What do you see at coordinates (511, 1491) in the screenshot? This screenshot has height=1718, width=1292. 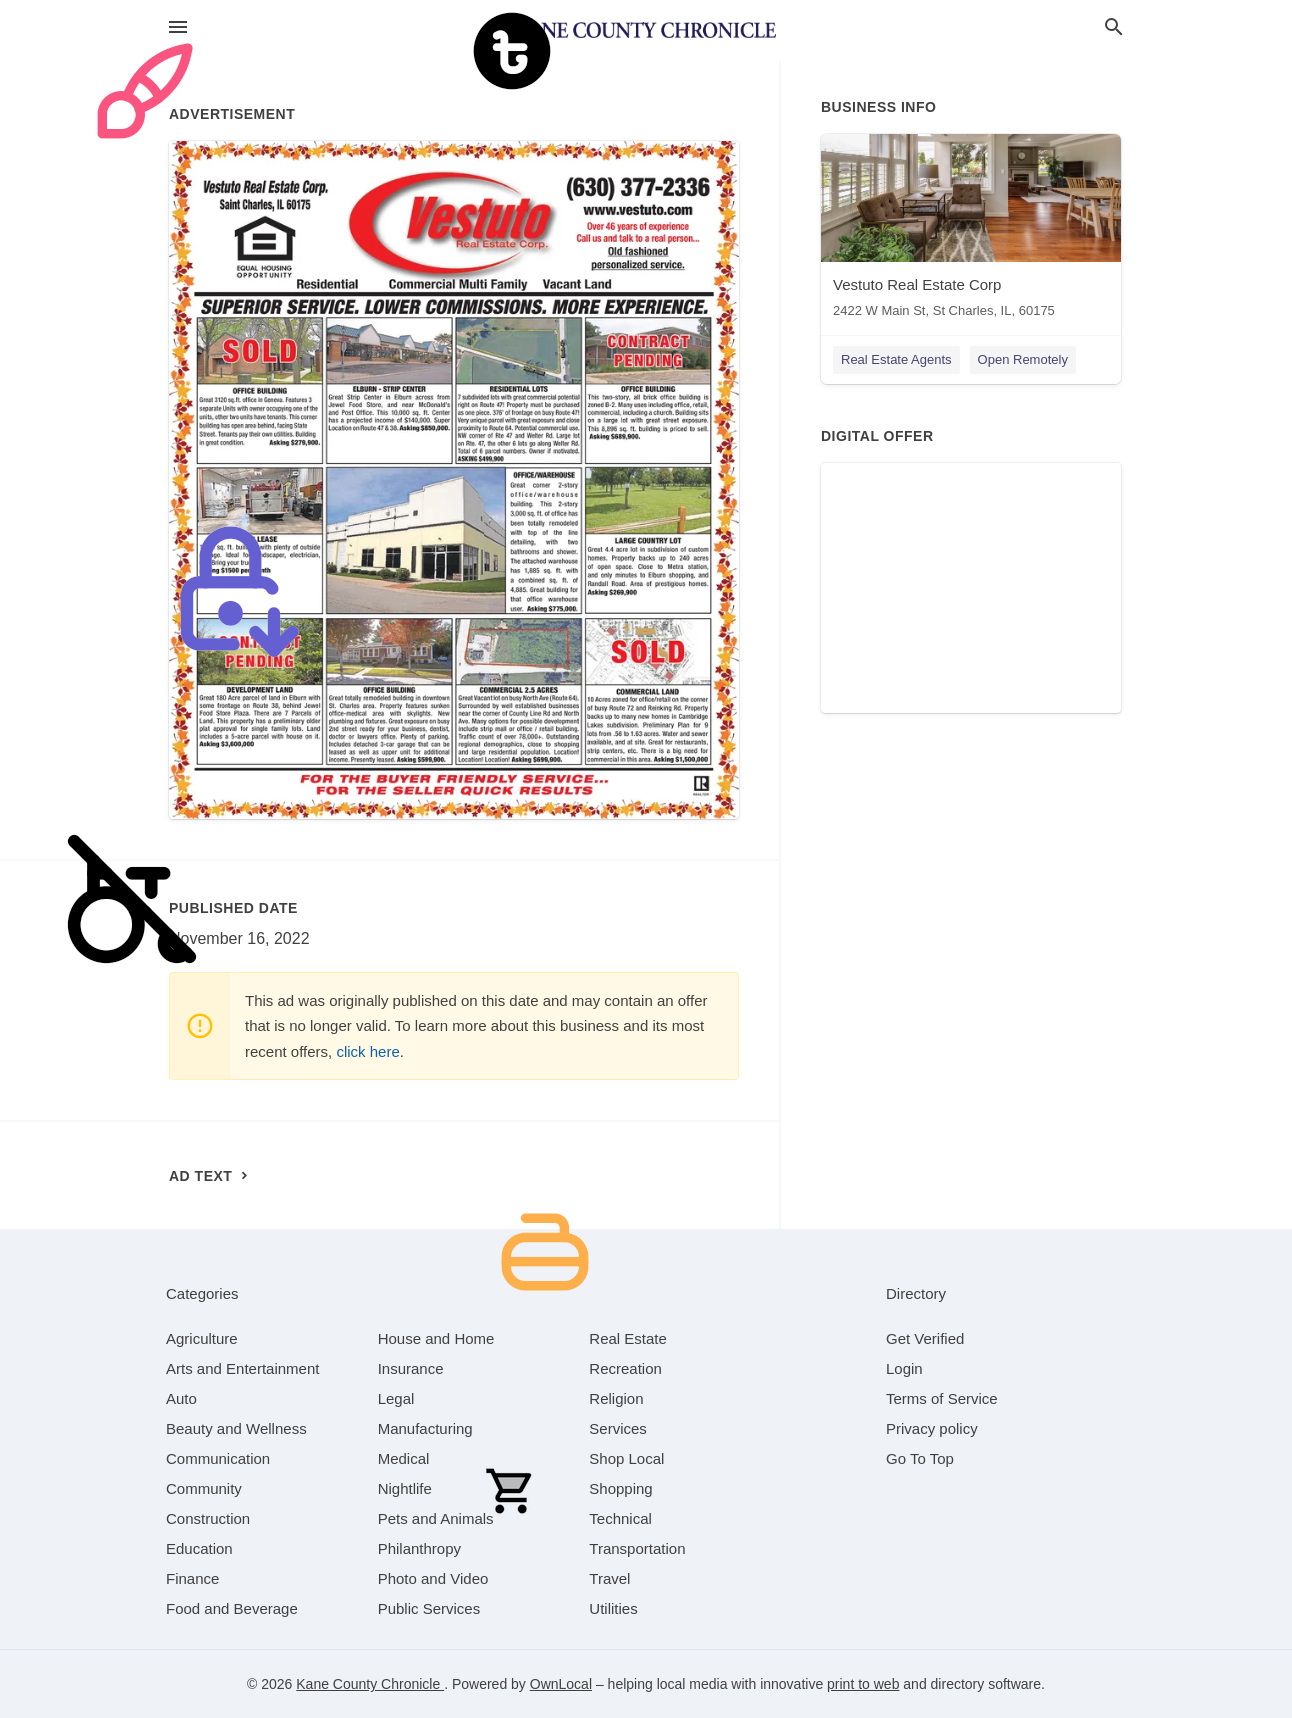 I see `access grocery shopping list or cart` at bounding box center [511, 1491].